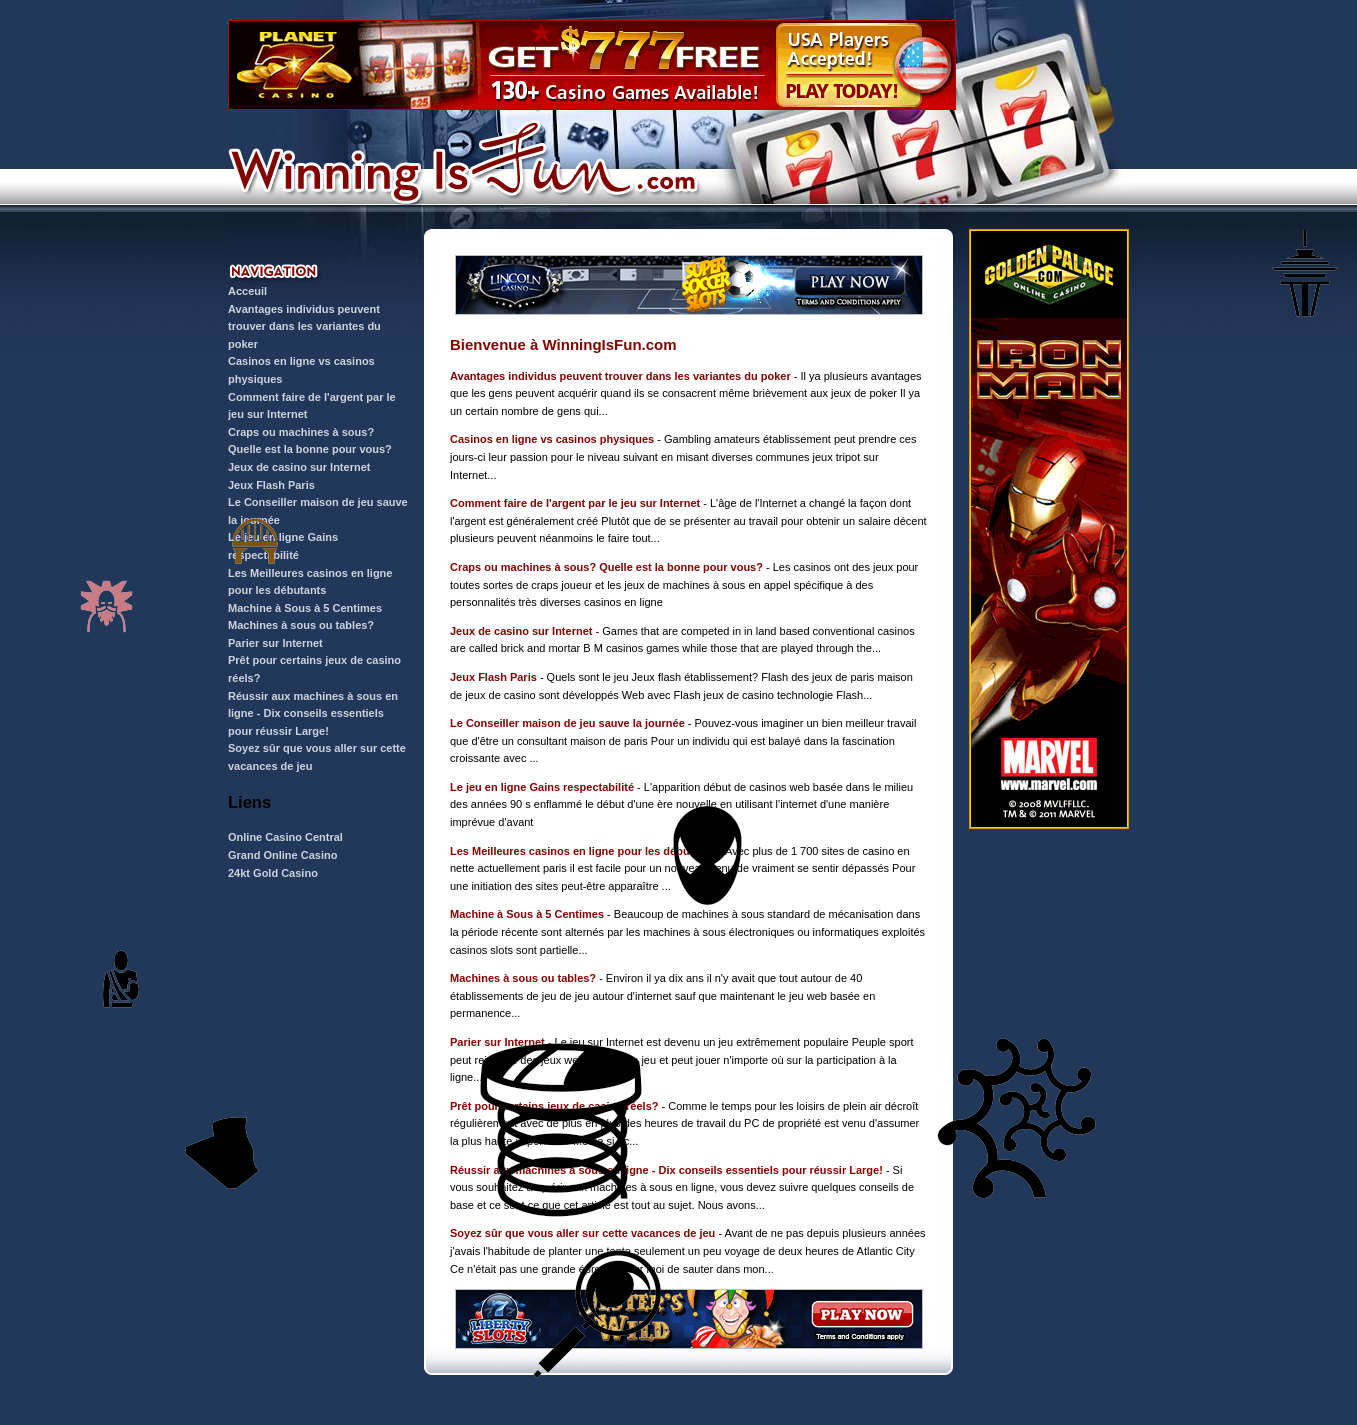 This screenshot has height=1425, width=1357. I want to click on select algeria as your country or region, so click(222, 1153).